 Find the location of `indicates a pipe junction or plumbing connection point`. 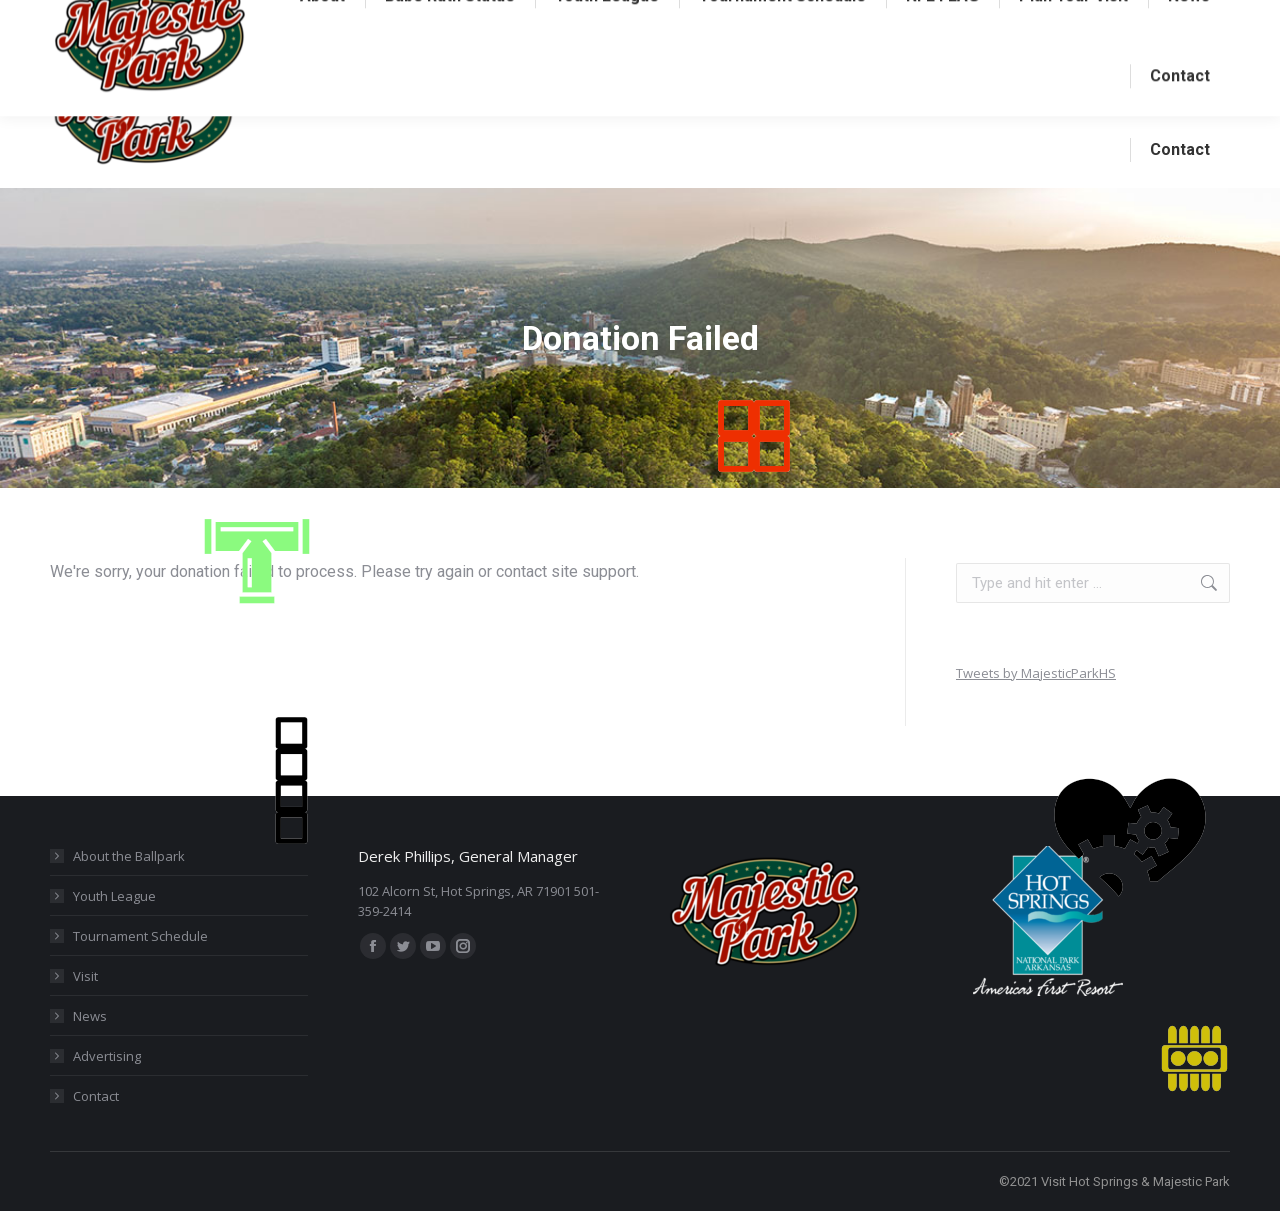

indicates a pipe junction or plumbing connection point is located at coordinates (257, 551).